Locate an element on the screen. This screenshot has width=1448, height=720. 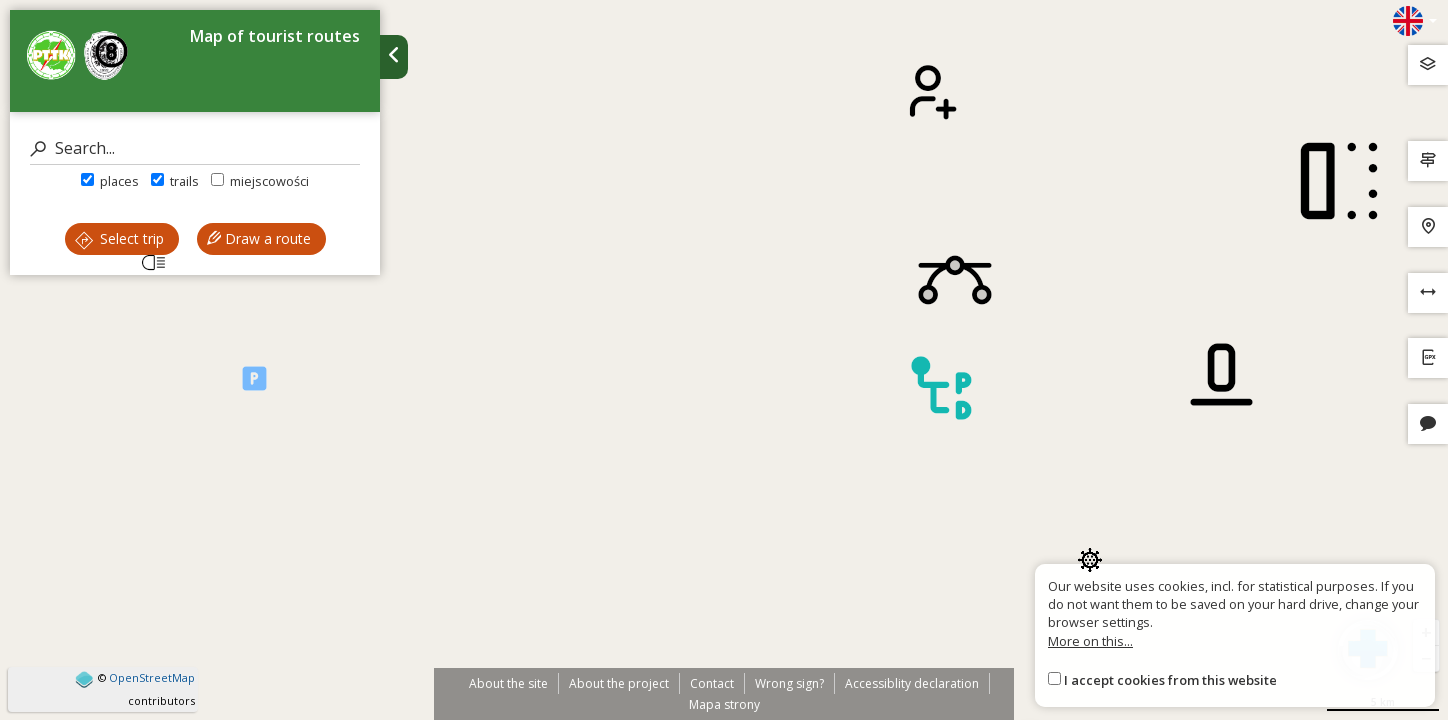
access billiards or pool game is located at coordinates (111, 51).